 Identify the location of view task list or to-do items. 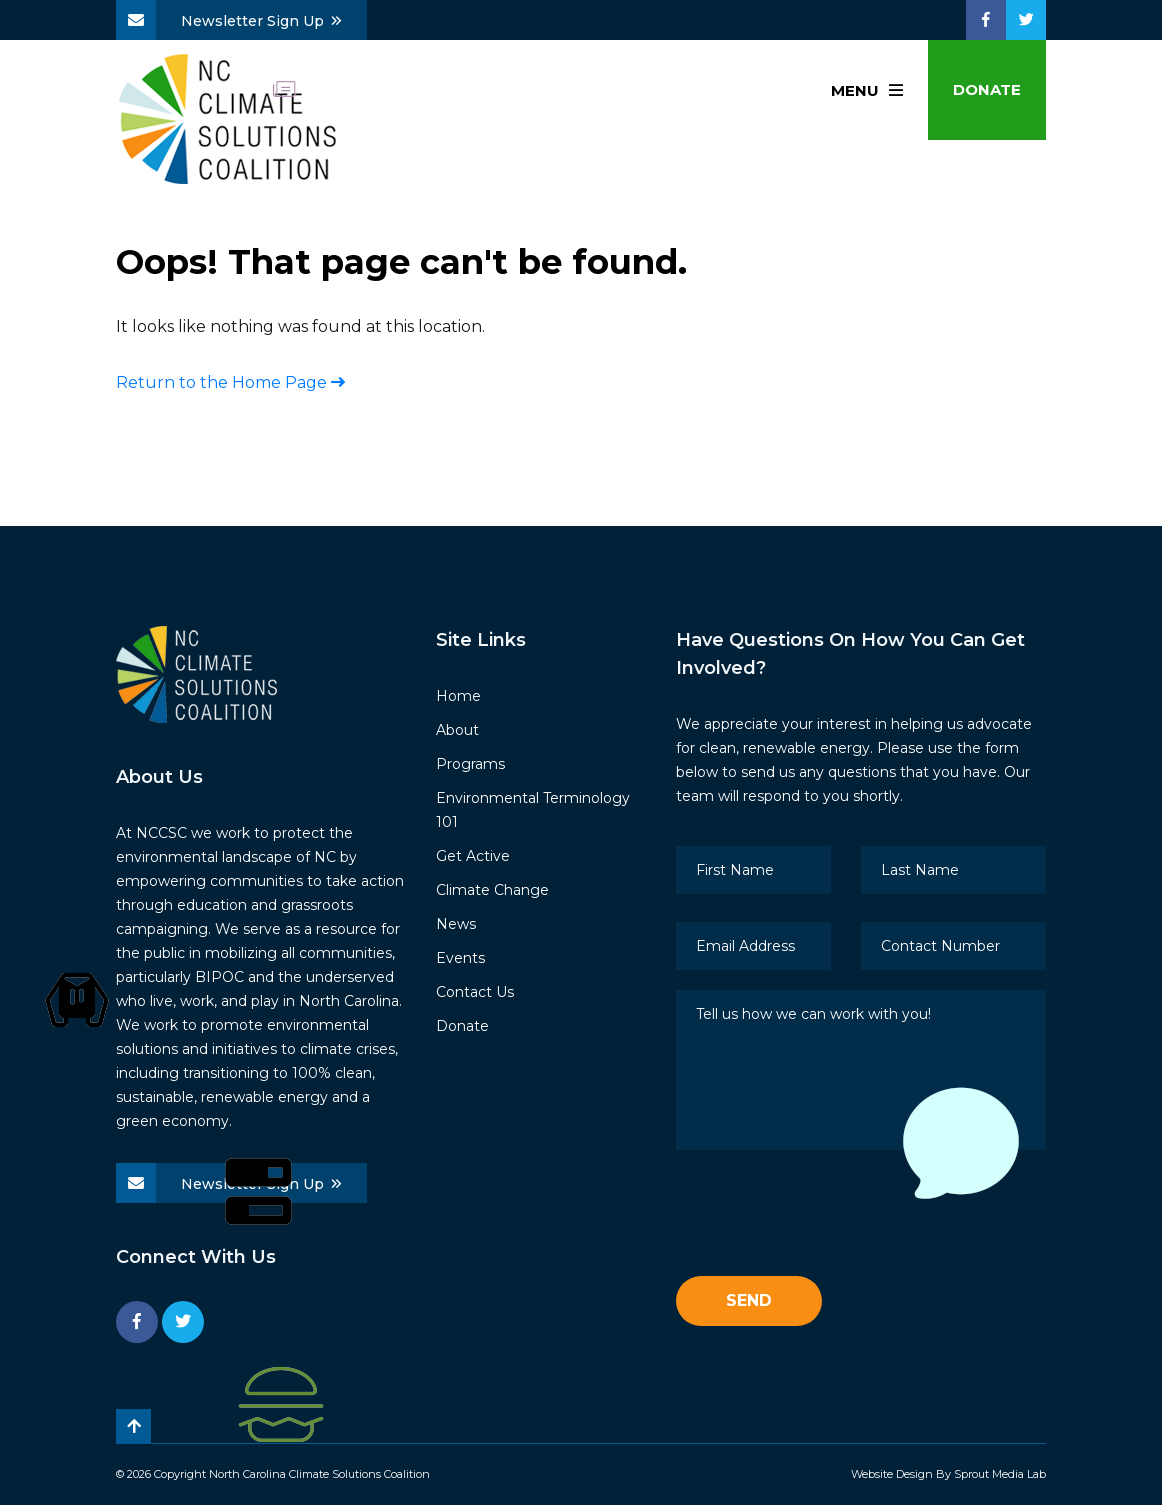
(258, 1191).